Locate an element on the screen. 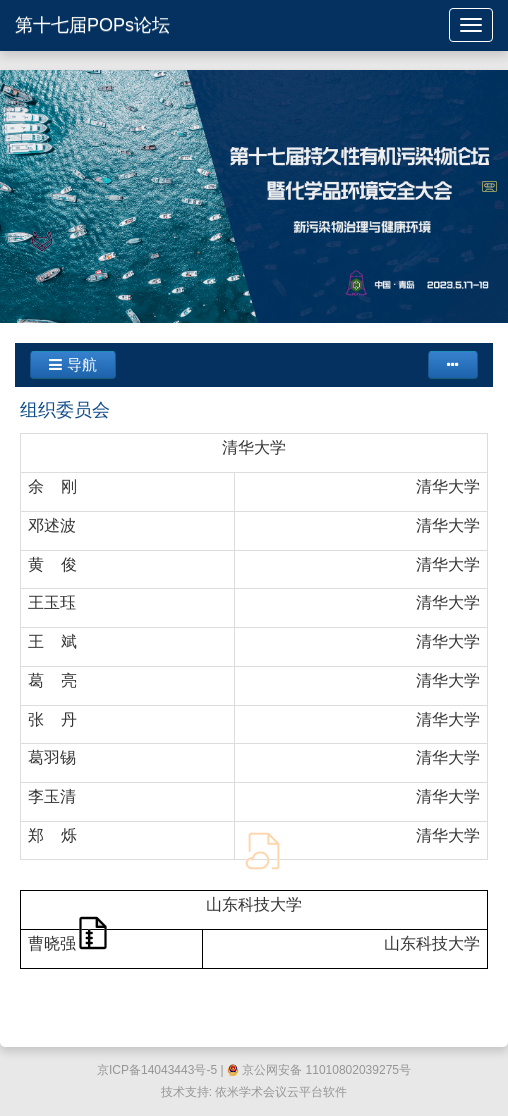 Image resolution: width=508 pixels, height=1116 pixels. access compressed or archived files is located at coordinates (93, 933).